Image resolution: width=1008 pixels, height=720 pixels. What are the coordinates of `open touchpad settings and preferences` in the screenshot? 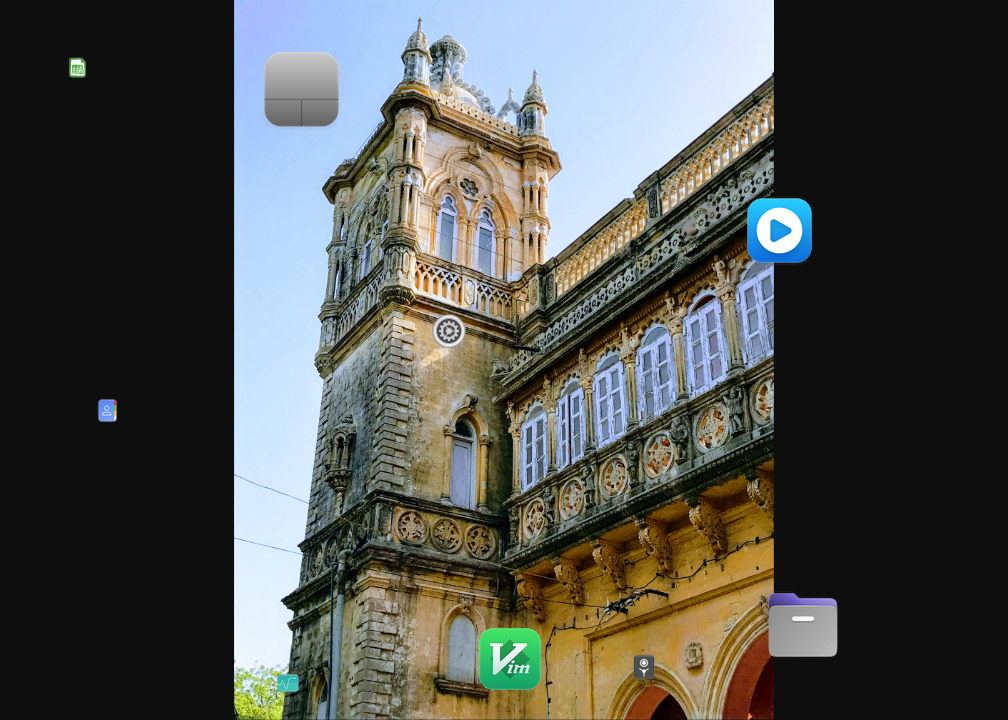 It's located at (301, 89).